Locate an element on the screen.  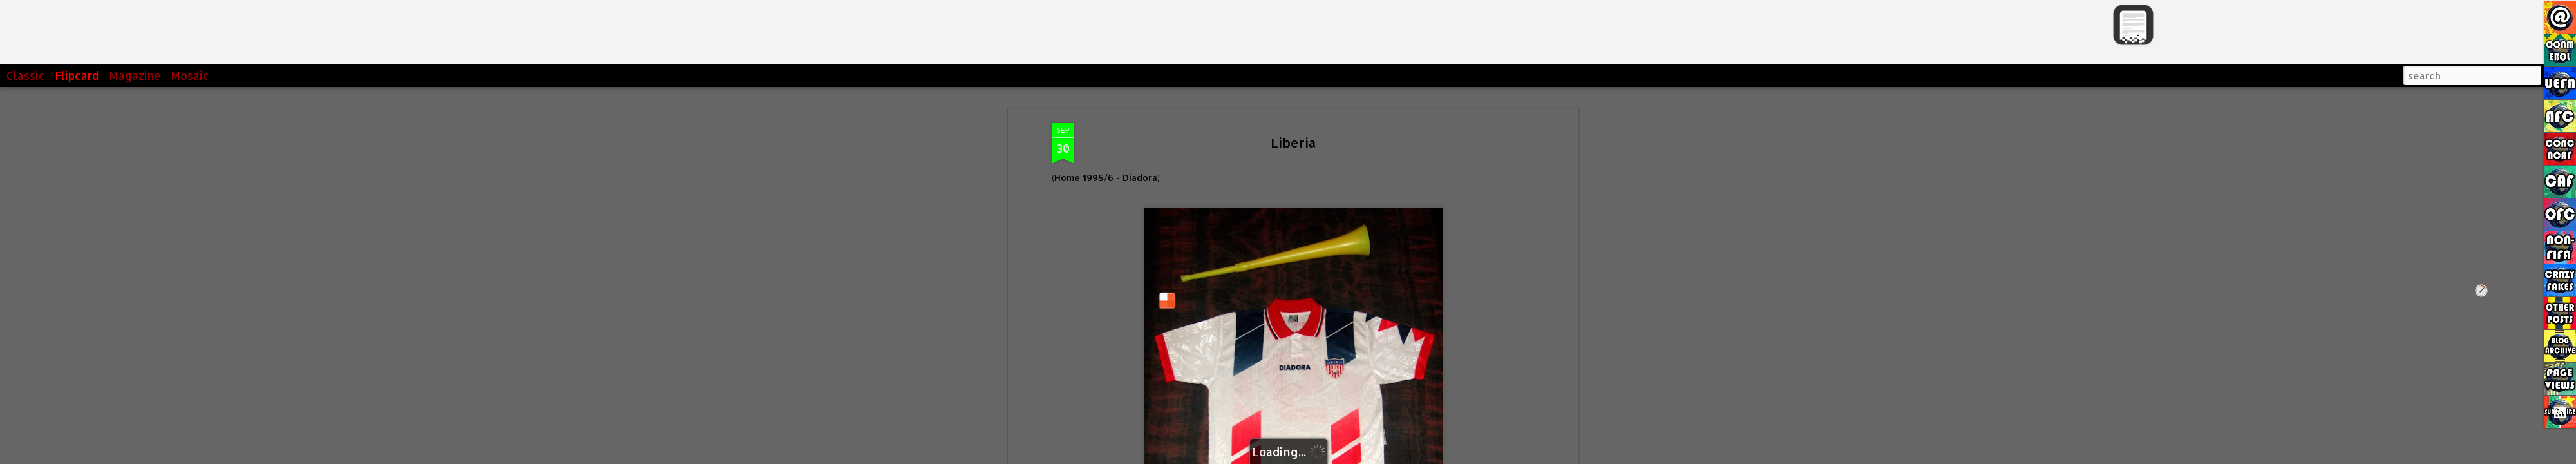
switch to the top-left workspace is located at coordinates (1167, 300).